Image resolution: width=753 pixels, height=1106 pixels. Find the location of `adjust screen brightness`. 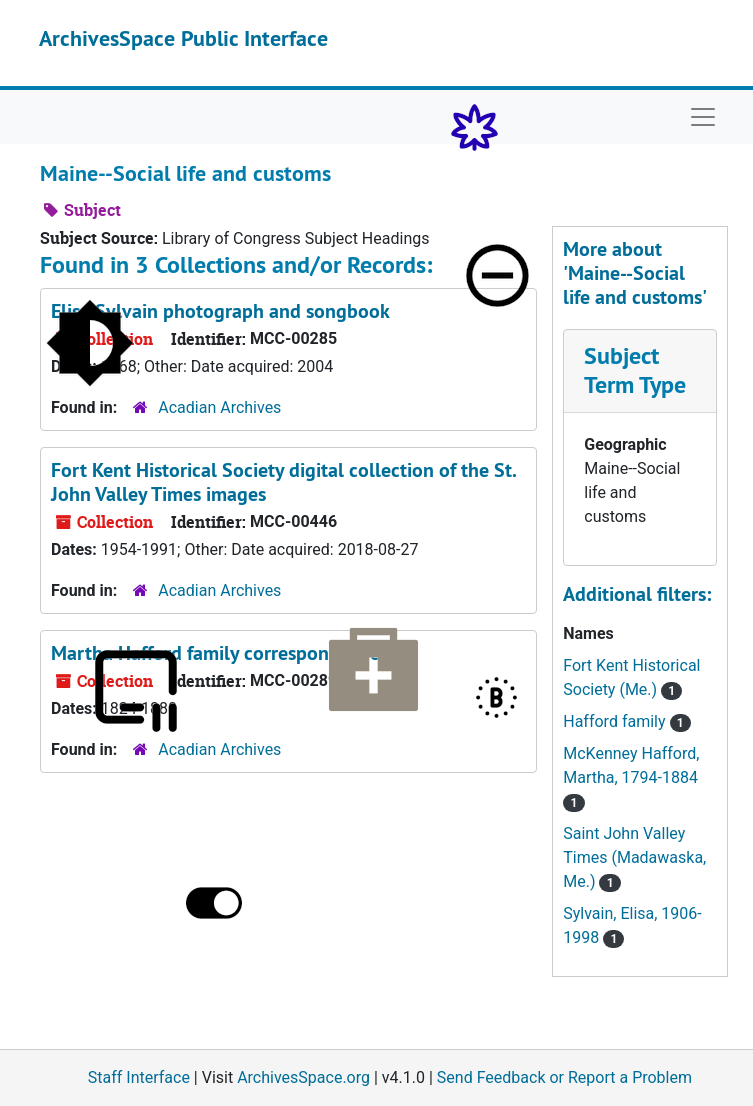

adjust screen brightness is located at coordinates (90, 343).